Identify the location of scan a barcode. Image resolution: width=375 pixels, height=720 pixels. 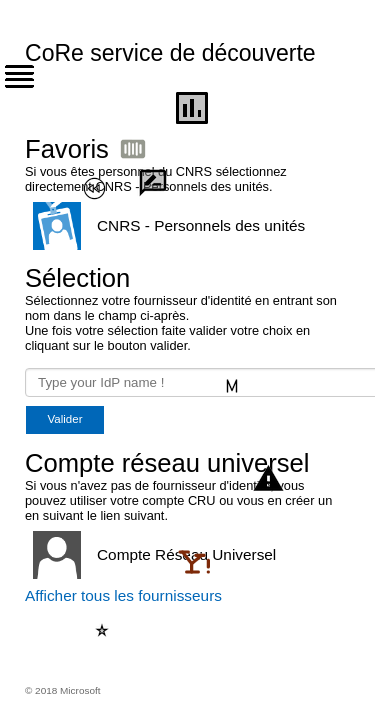
(133, 149).